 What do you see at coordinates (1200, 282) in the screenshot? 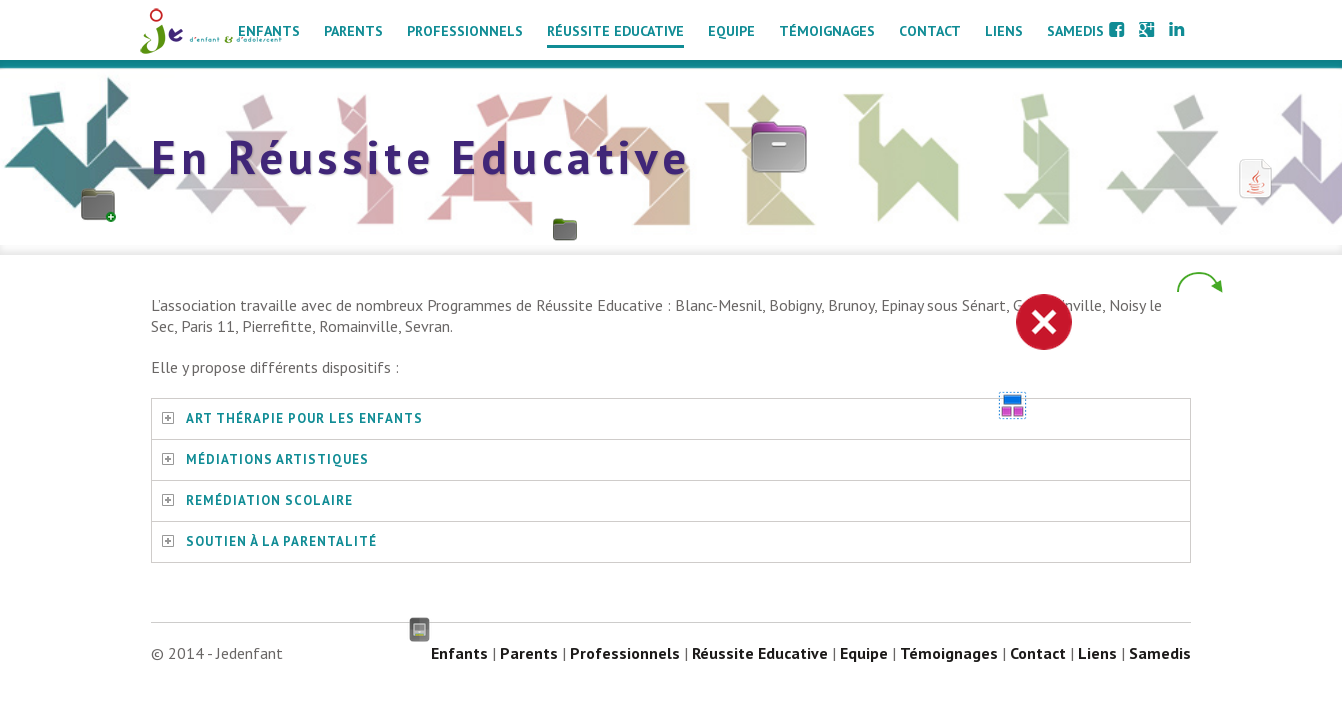
I see `redo the last undone action` at bounding box center [1200, 282].